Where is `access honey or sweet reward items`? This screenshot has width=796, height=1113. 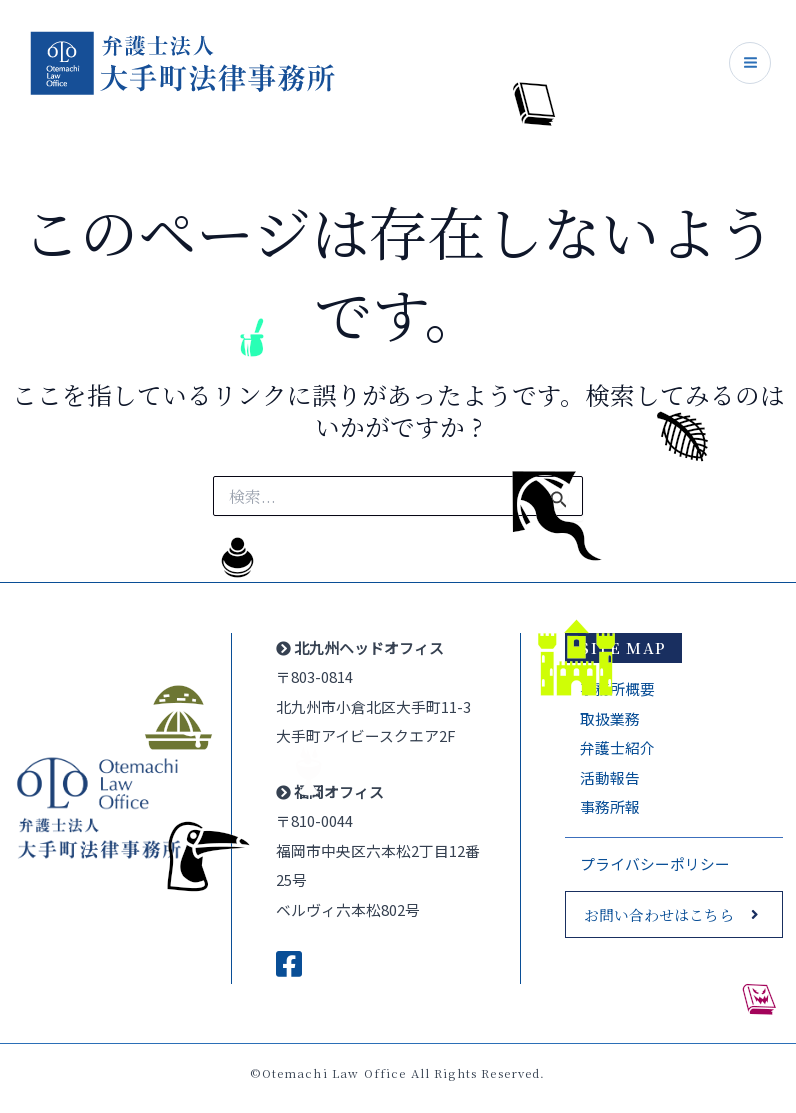 access honey or sweet reward items is located at coordinates (252, 337).